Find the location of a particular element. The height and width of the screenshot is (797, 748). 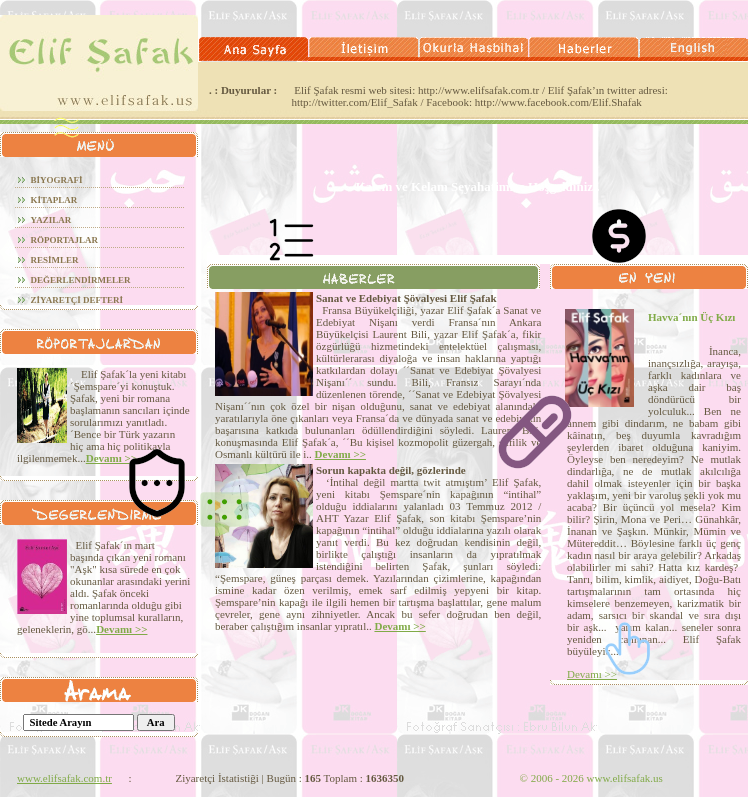

drag to reorder or rearrange items is located at coordinates (224, 509).